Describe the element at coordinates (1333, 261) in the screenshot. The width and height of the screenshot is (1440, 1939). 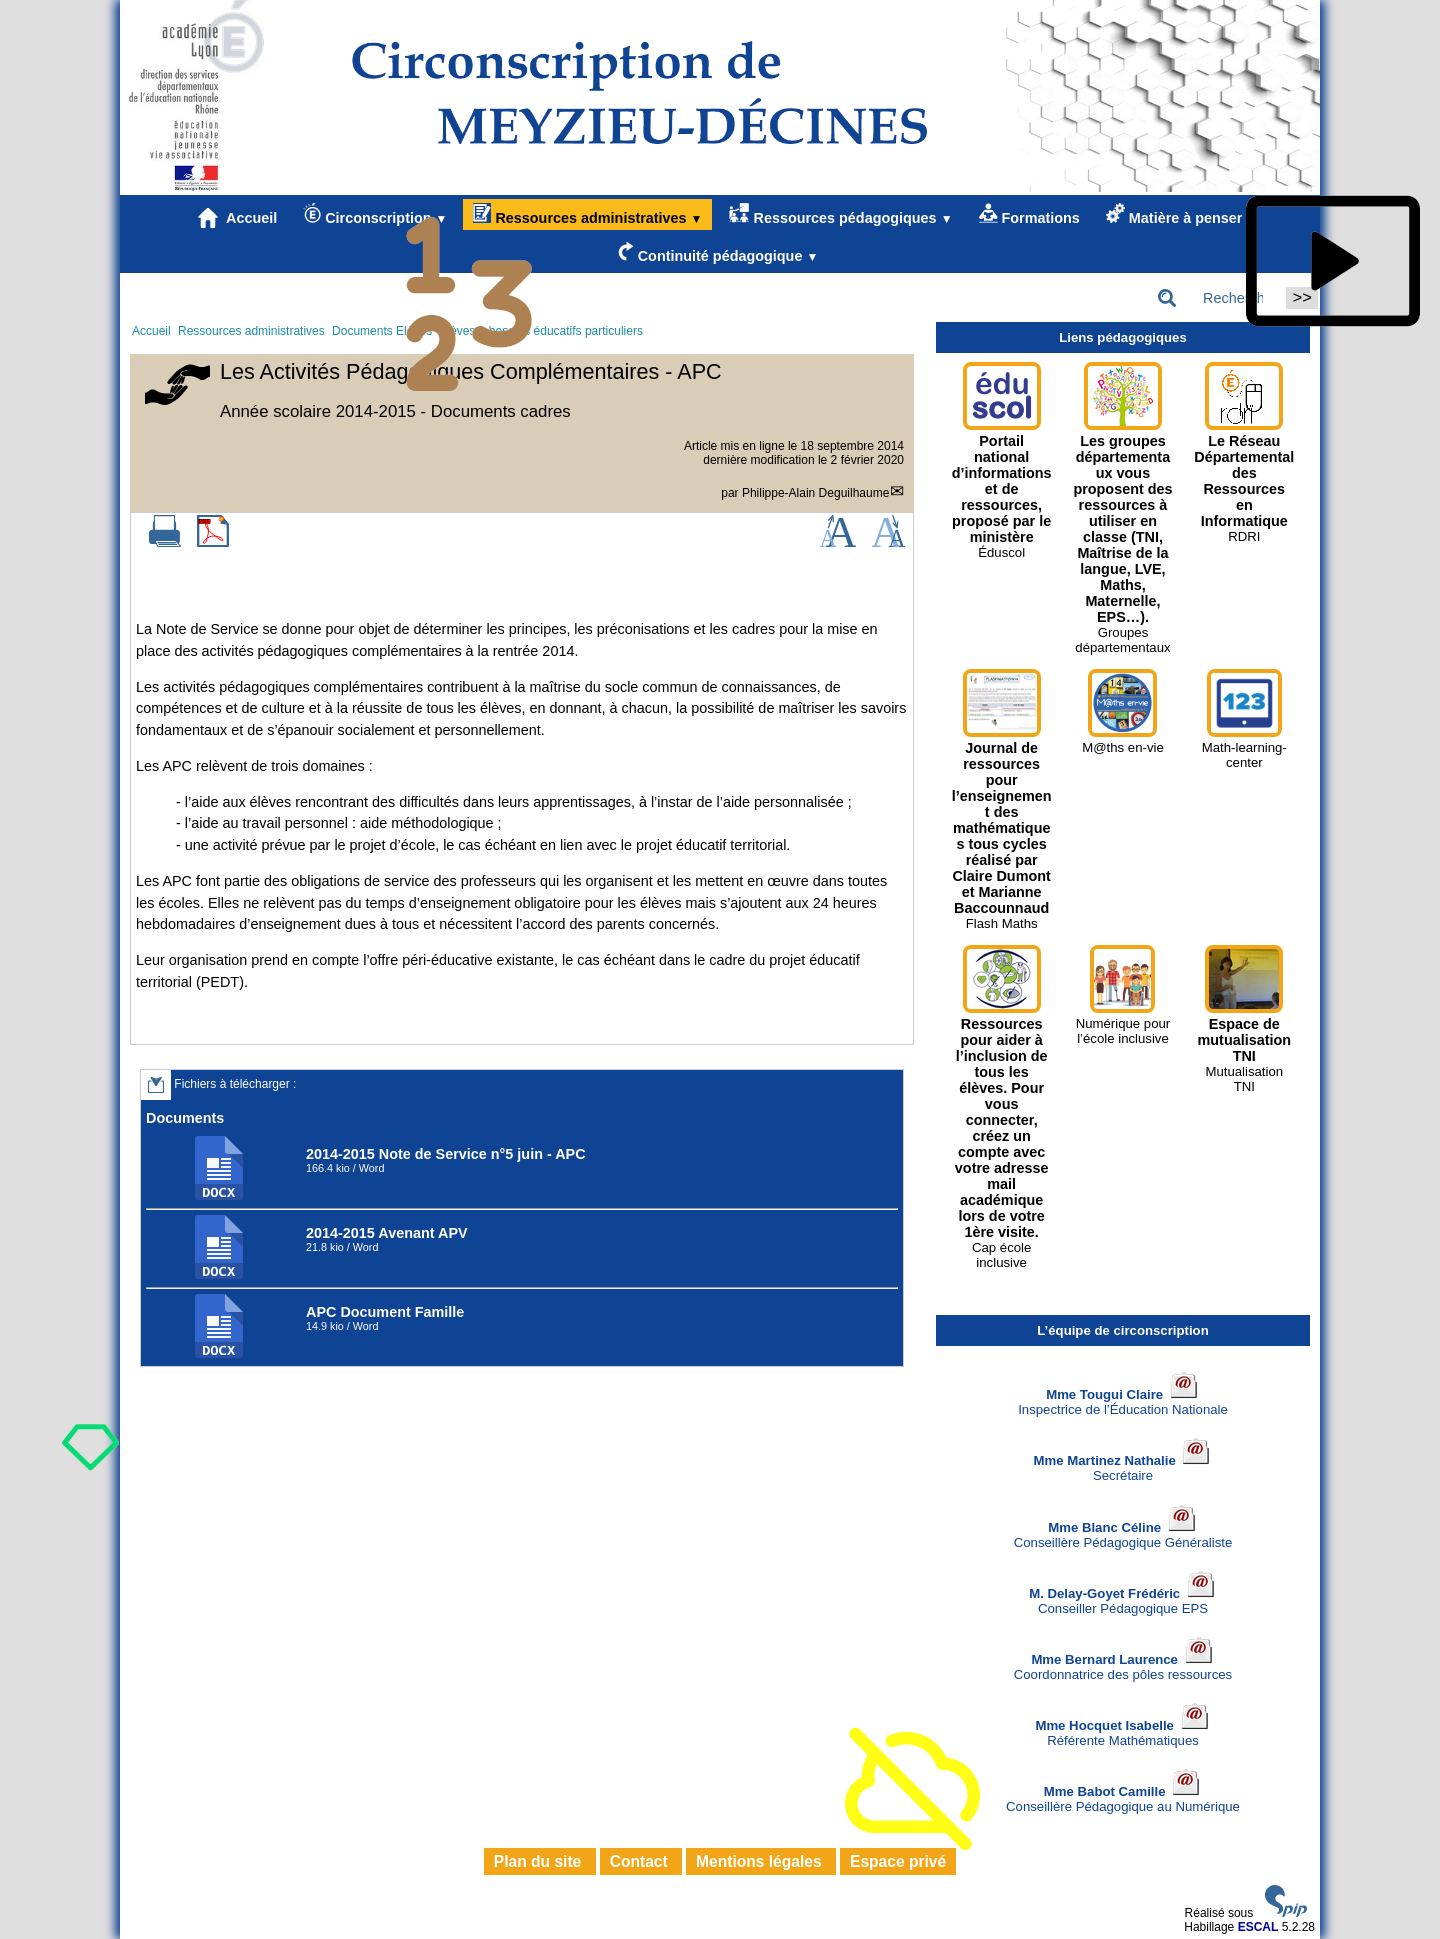
I see `play a video` at that location.